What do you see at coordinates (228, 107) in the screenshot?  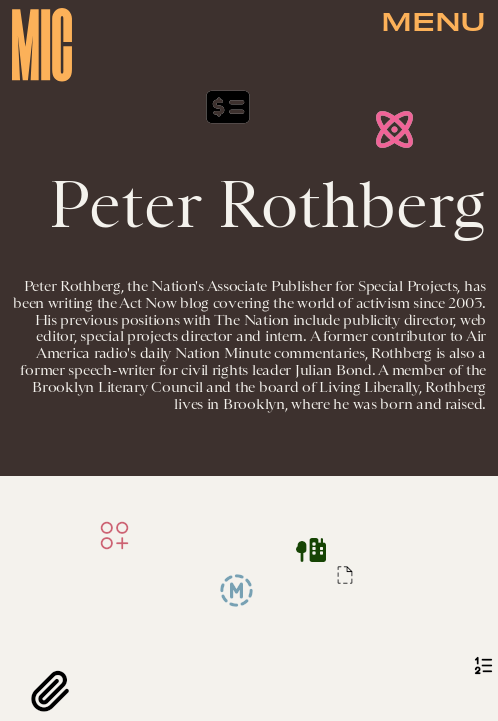 I see `view payment or check details` at bounding box center [228, 107].